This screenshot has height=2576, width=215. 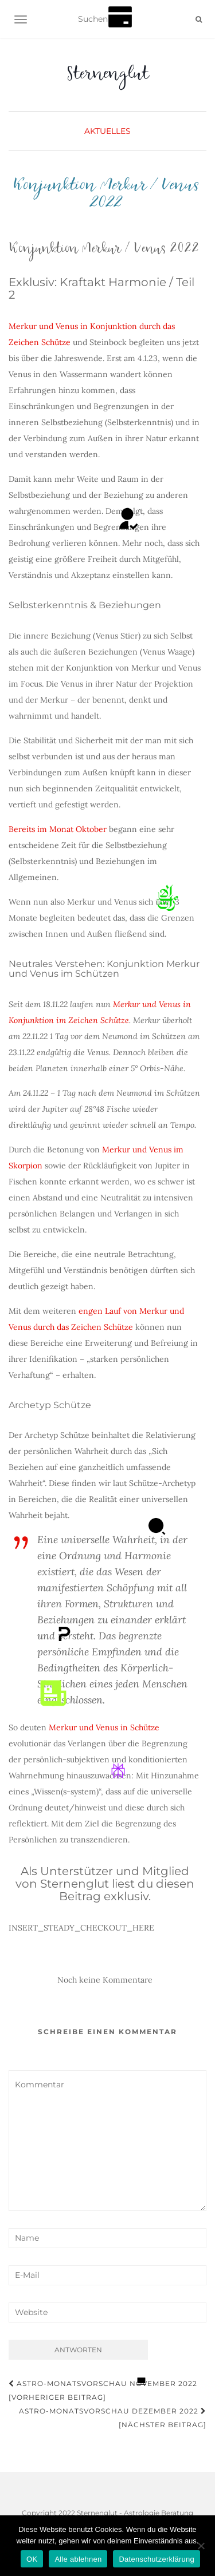 What do you see at coordinates (120, 17) in the screenshot?
I see `access payment methods` at bounding box center [120, 17].